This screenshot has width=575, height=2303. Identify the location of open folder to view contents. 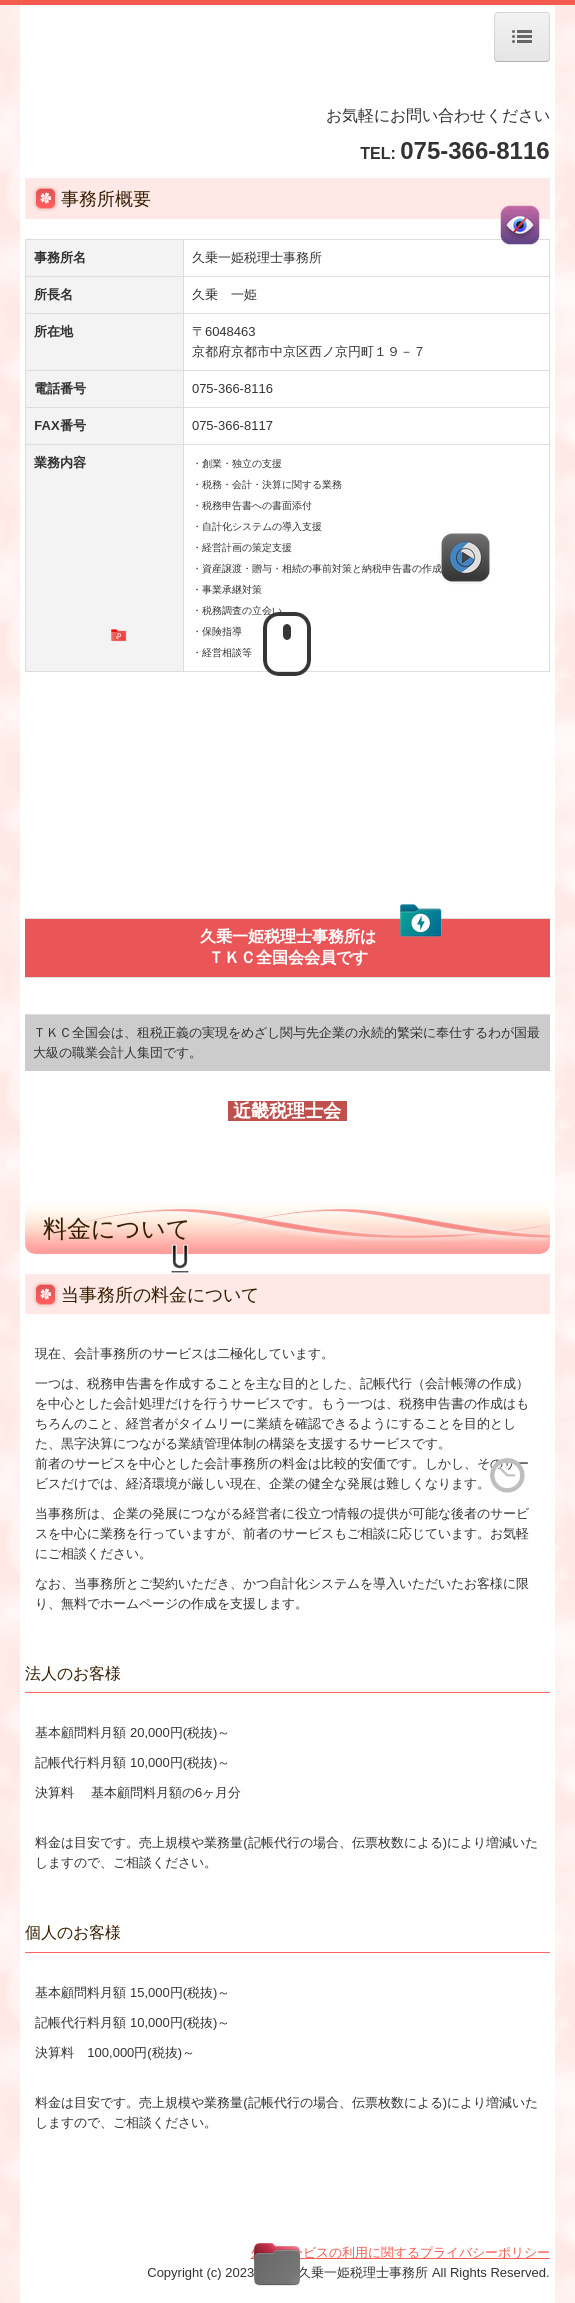
(277, 2264).